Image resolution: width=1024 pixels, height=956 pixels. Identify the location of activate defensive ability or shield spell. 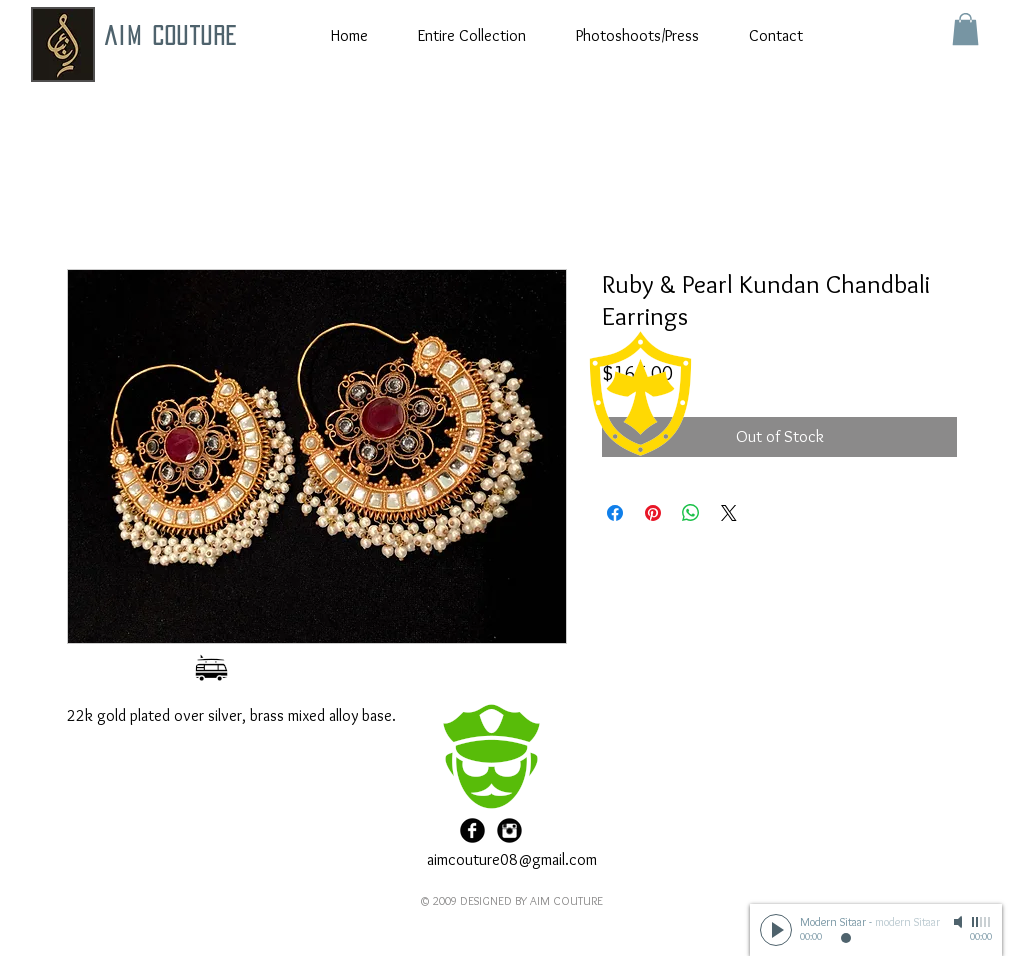
(640, 393).